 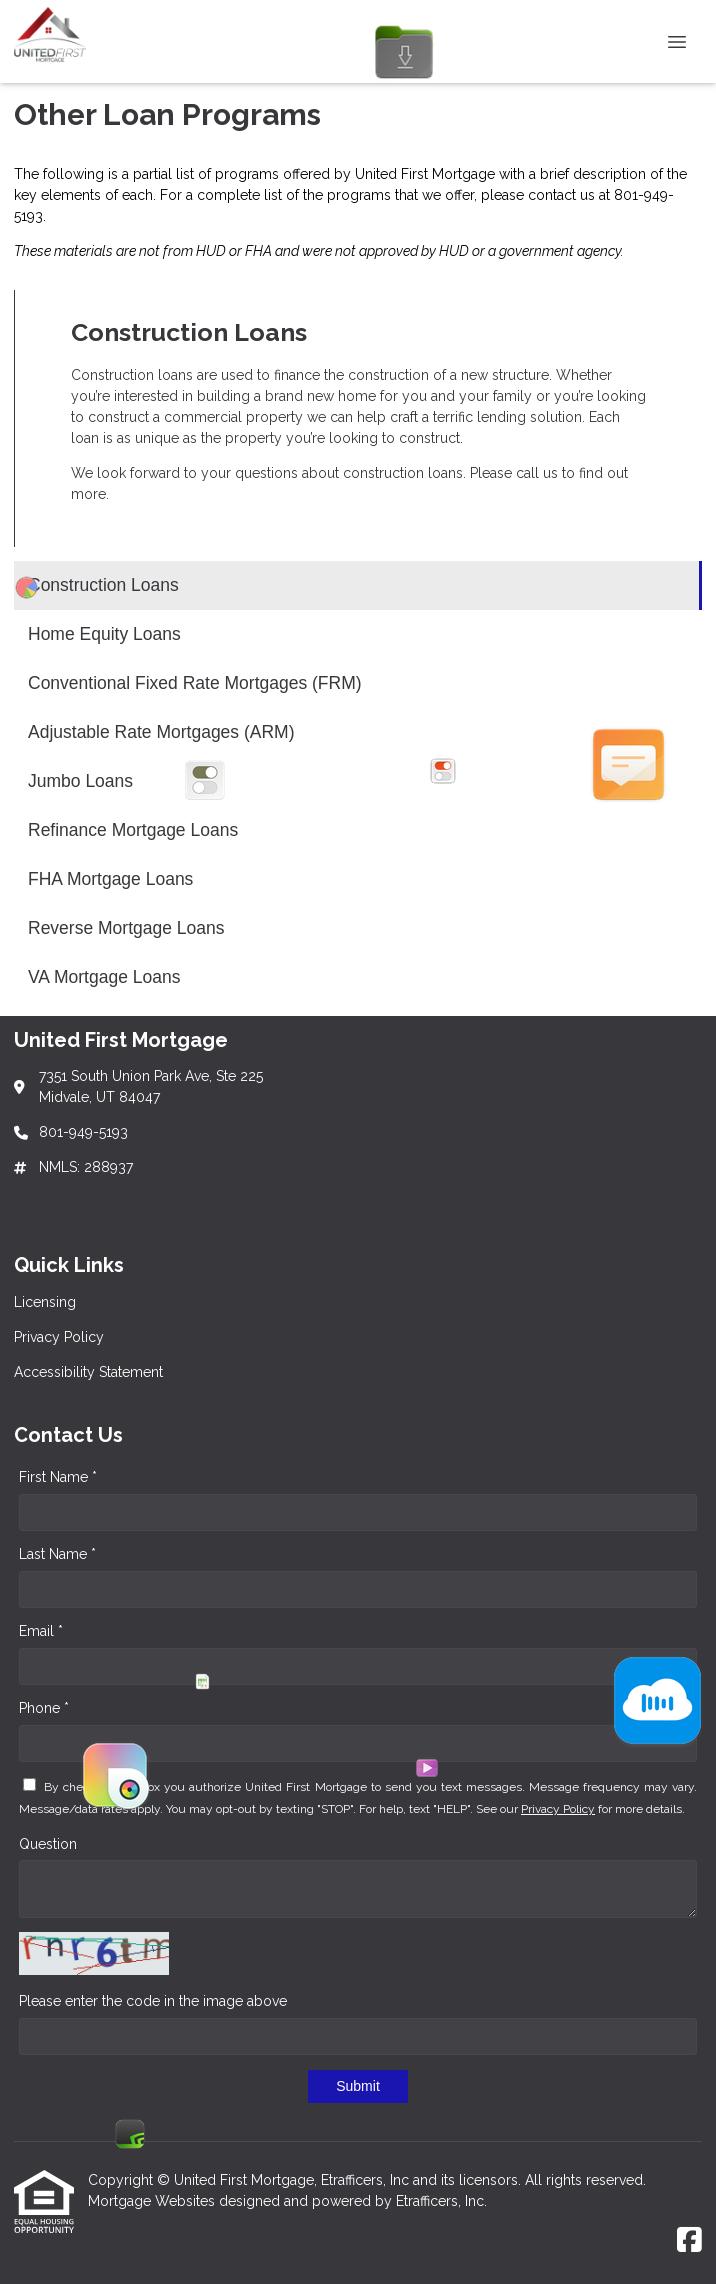 I want to click on open a spreadsheet file, so click(x=202, y=1681).